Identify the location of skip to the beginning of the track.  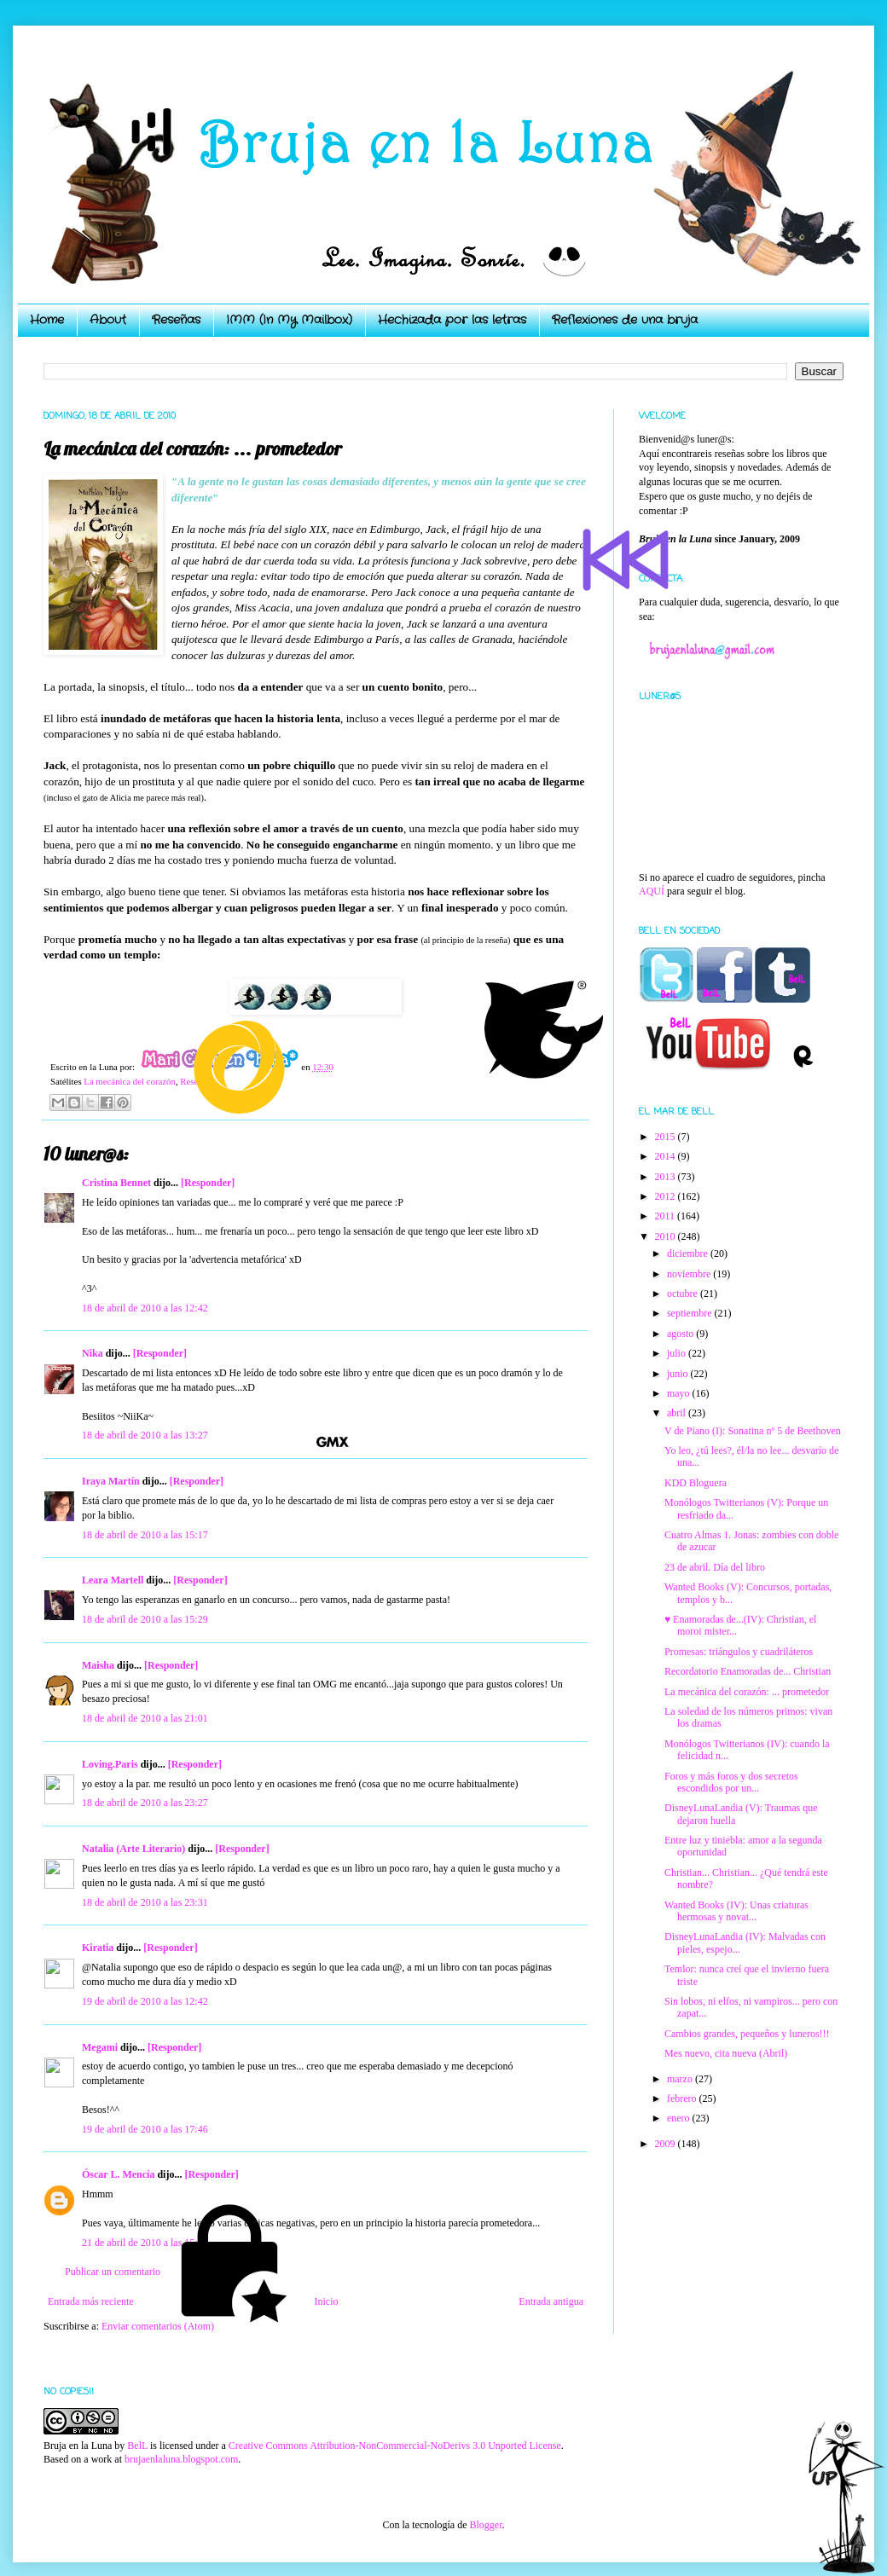
(625, 559).